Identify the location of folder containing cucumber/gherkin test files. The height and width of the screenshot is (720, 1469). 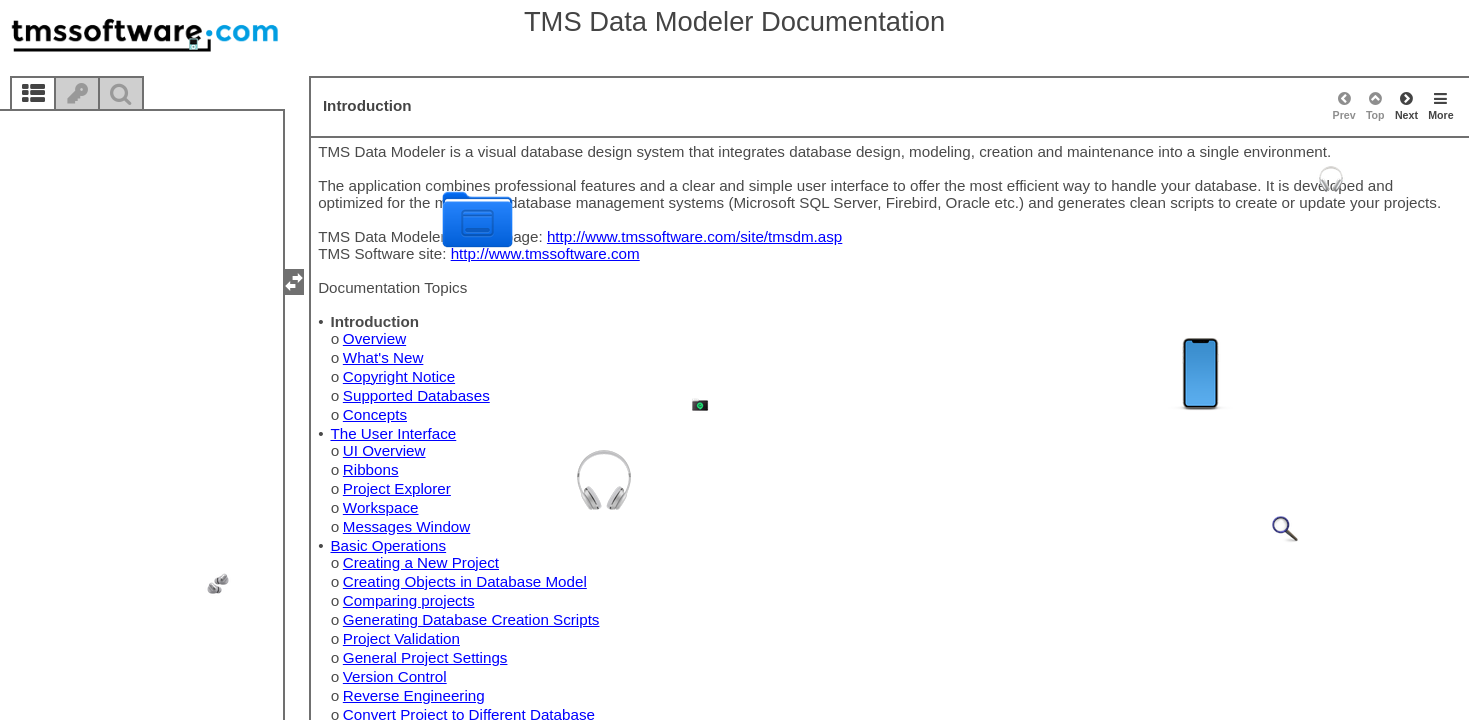
(700, 405).